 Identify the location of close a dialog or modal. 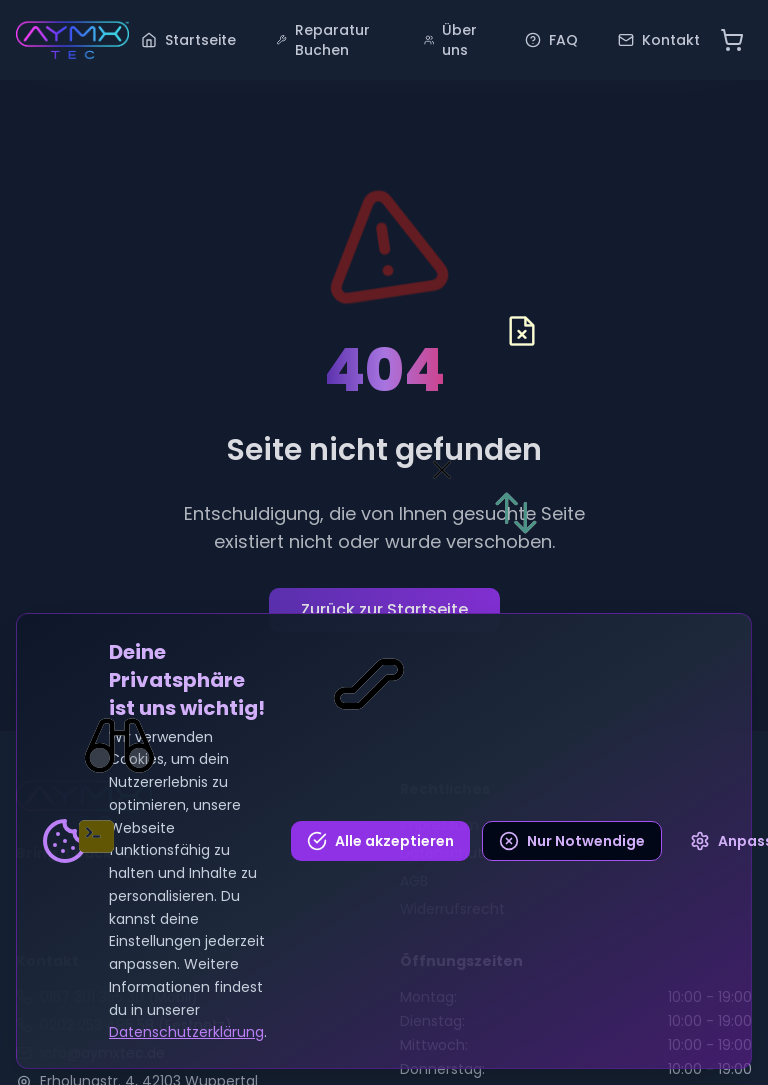
(442, 470).